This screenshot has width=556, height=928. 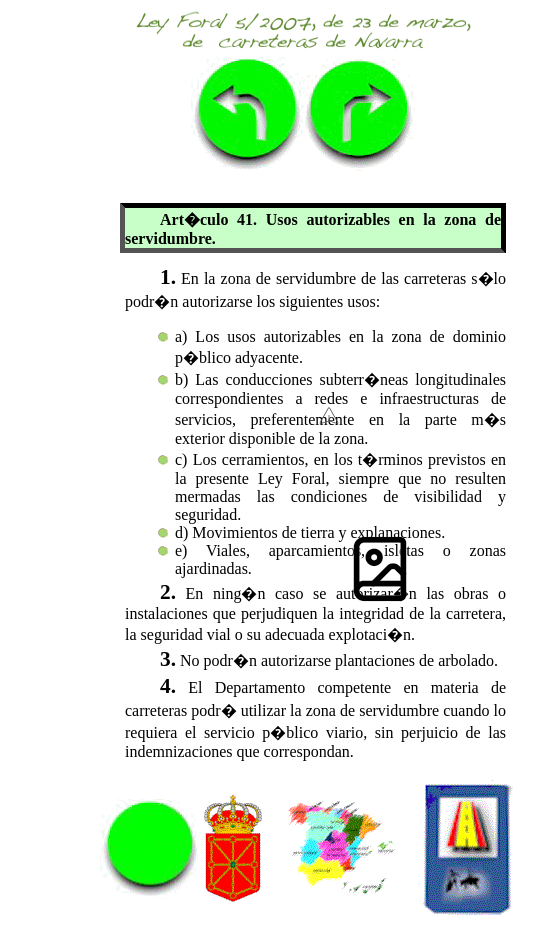 I want to click on view photo album or image gallery, so click(x=380, y=569).